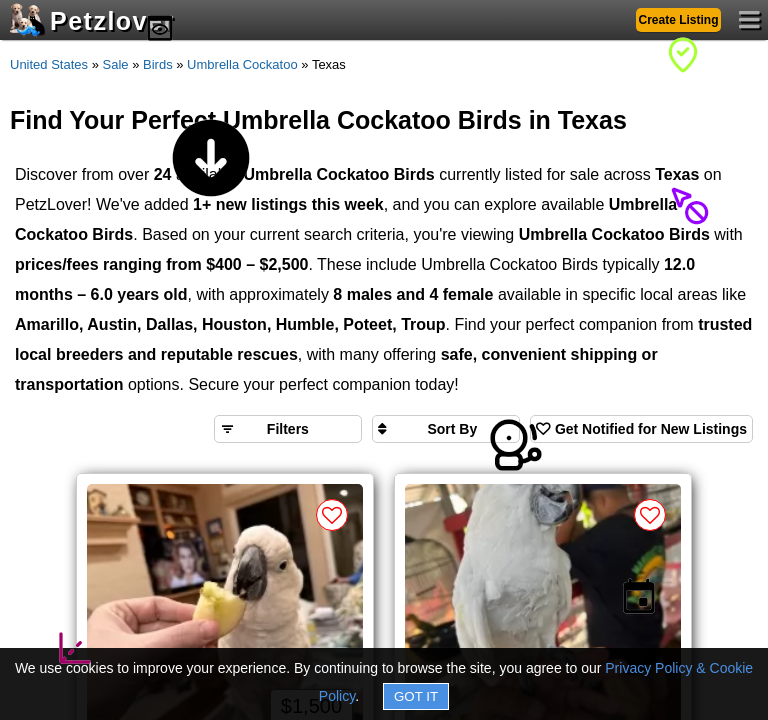  What do you see at coordinates (160, 28) in the screenshot?
I see `preview content before opening or saving` at bounding box center [160, 28].